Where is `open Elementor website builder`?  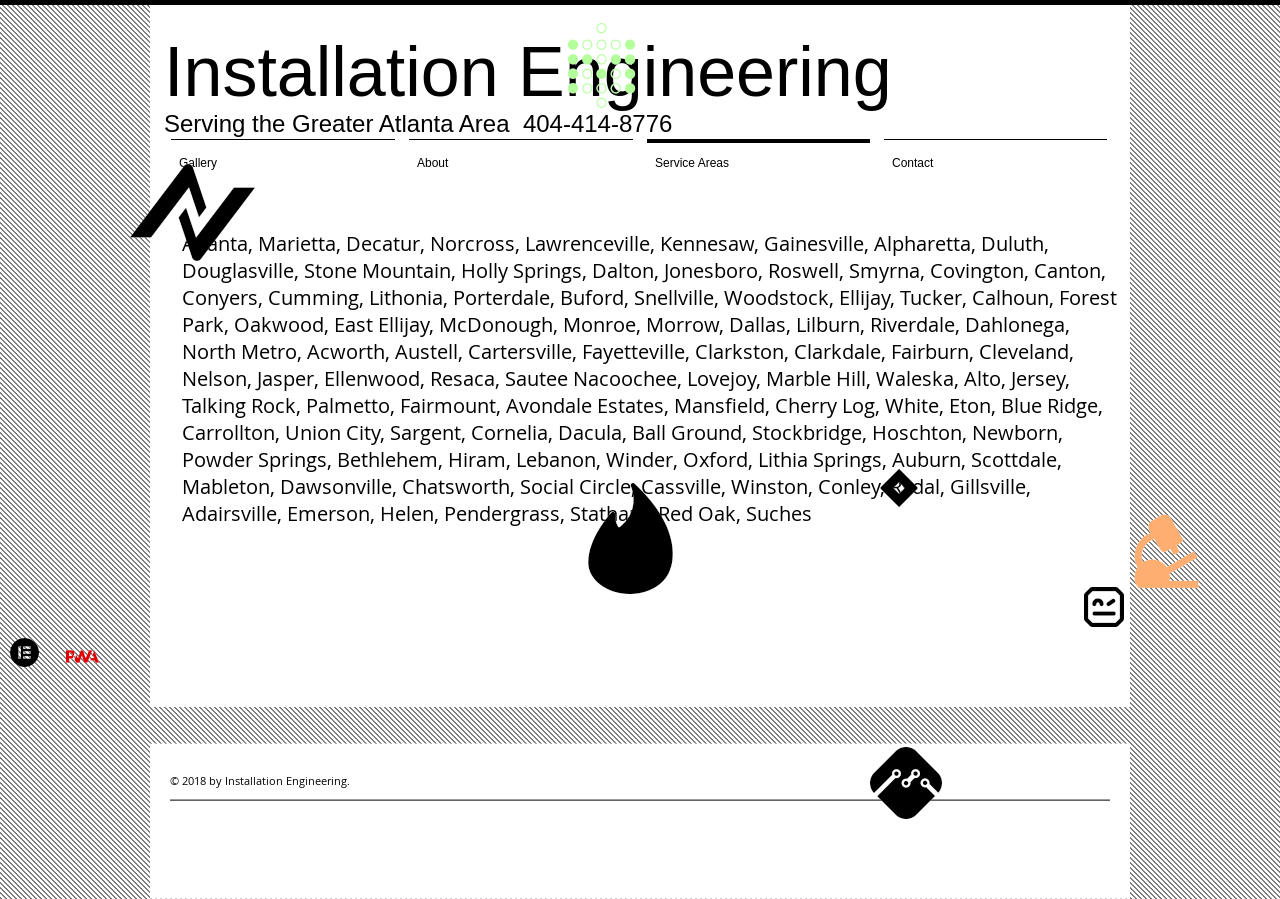 open Elementor website builder is located at coordinates (24, 652).